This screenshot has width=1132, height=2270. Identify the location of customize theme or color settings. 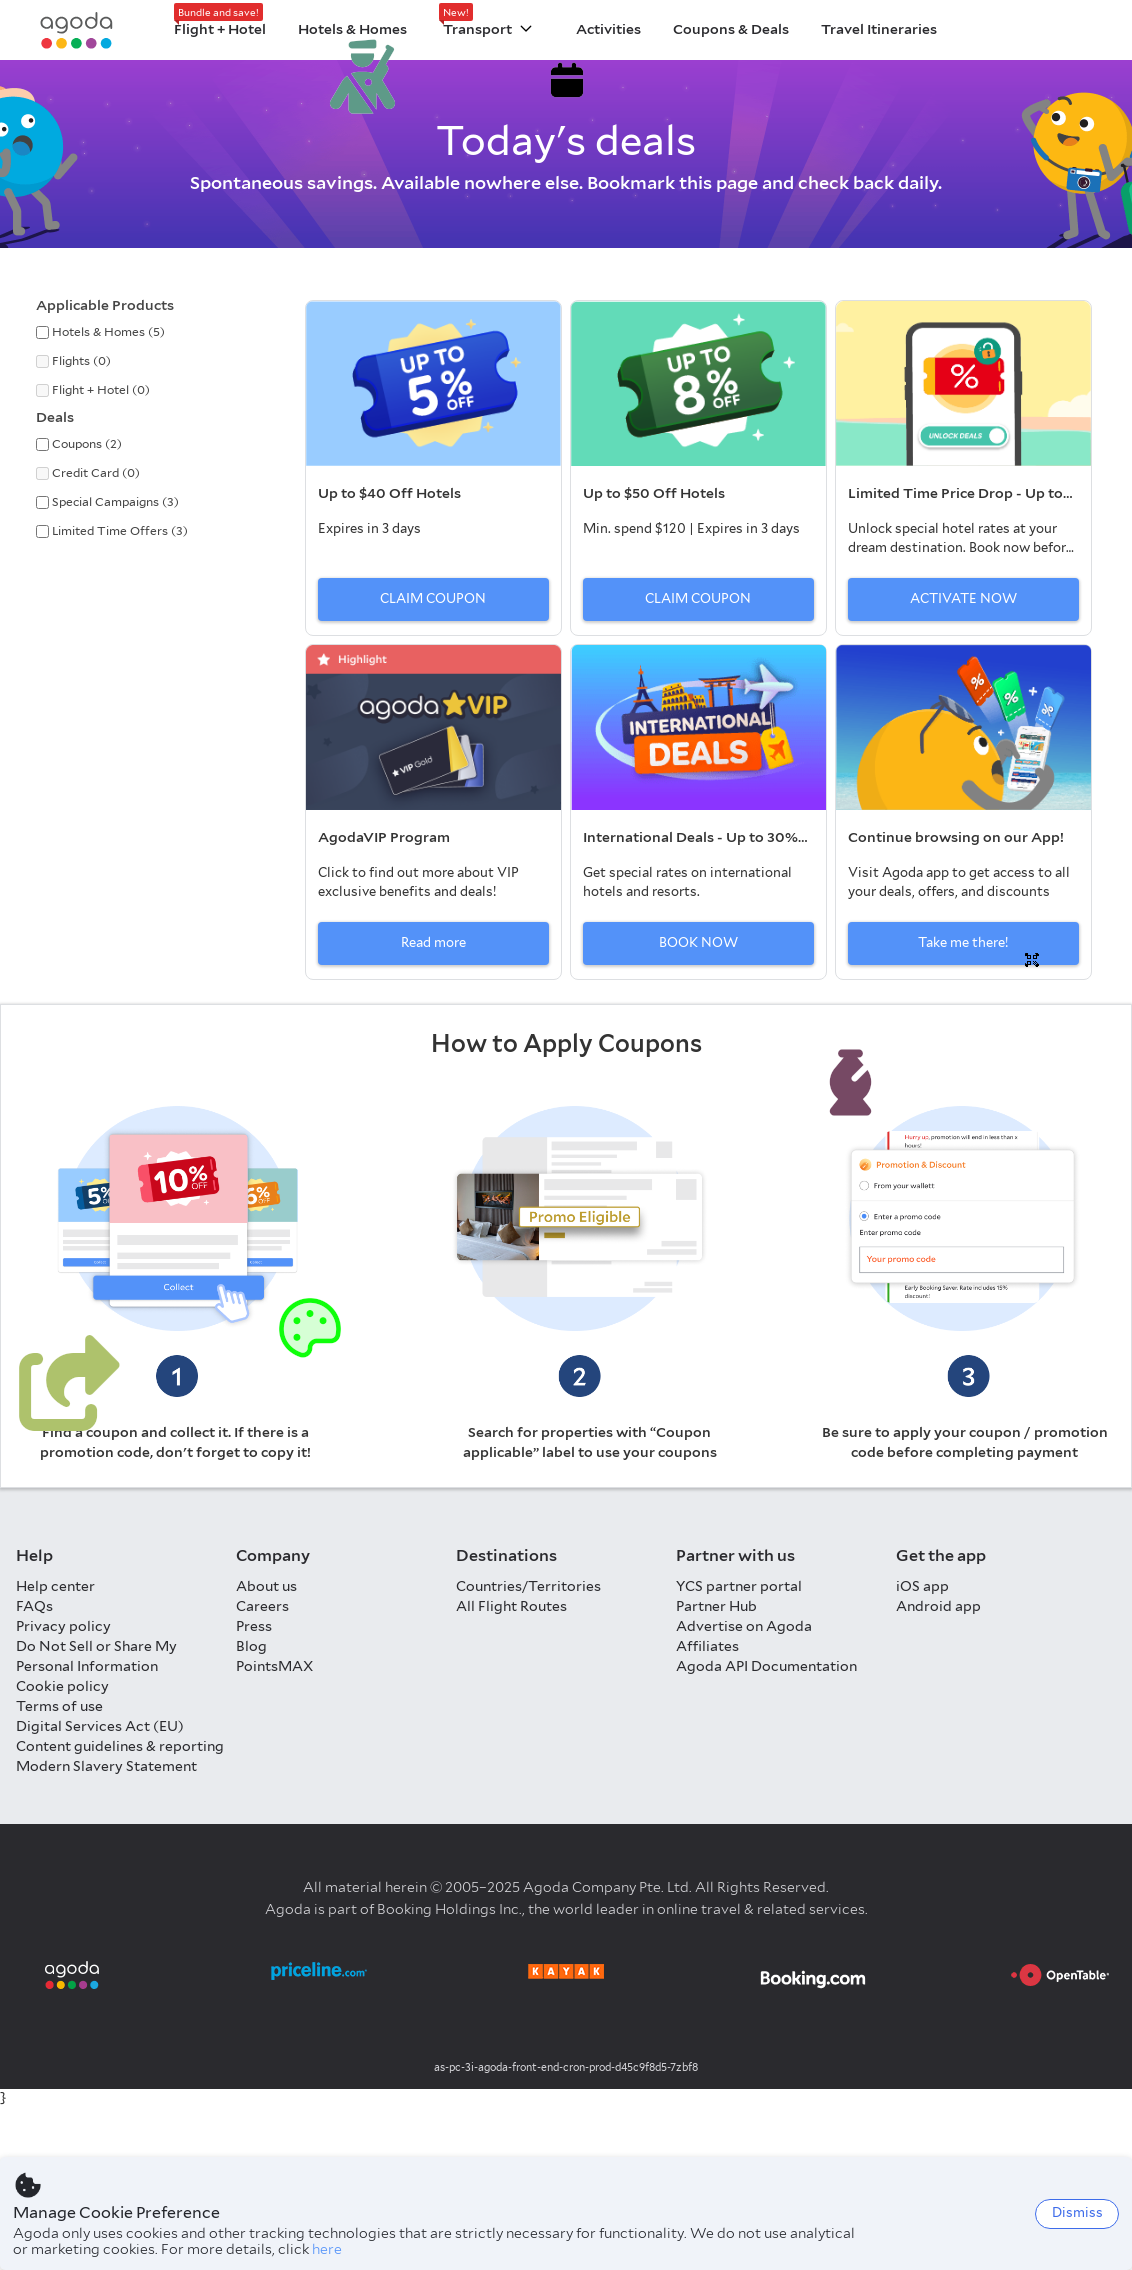
(310, 1329).